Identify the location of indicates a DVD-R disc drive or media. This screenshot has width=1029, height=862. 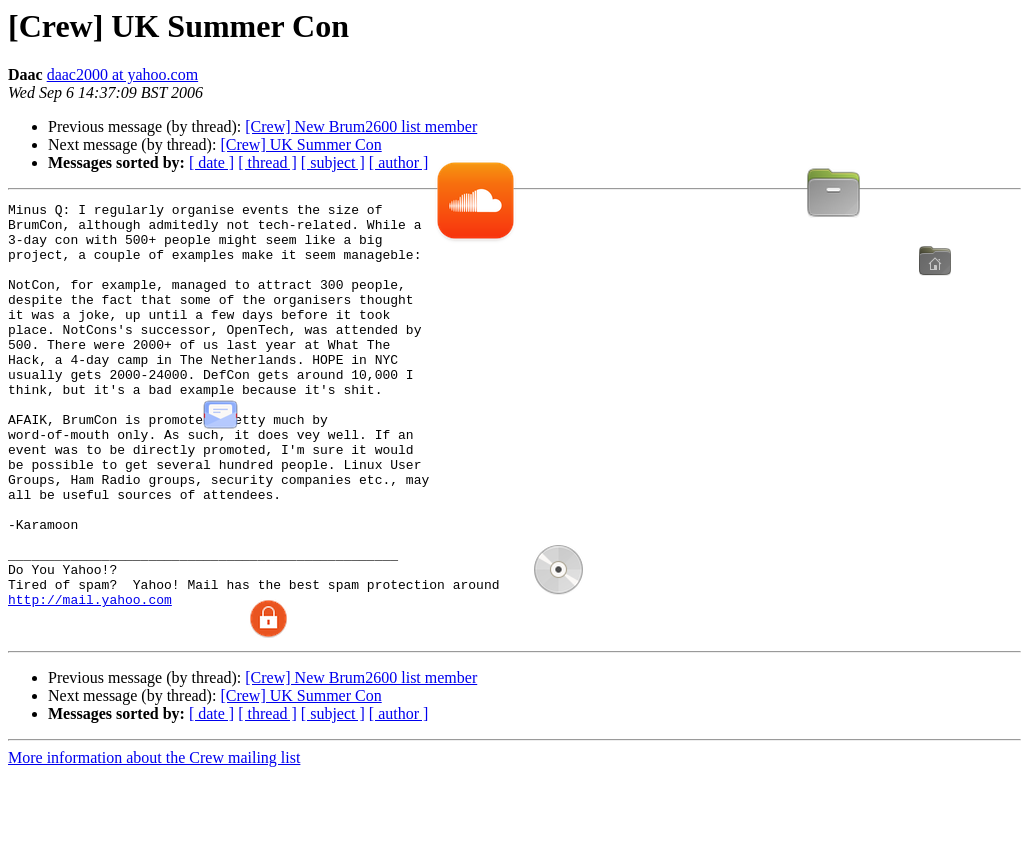
(558, 569).